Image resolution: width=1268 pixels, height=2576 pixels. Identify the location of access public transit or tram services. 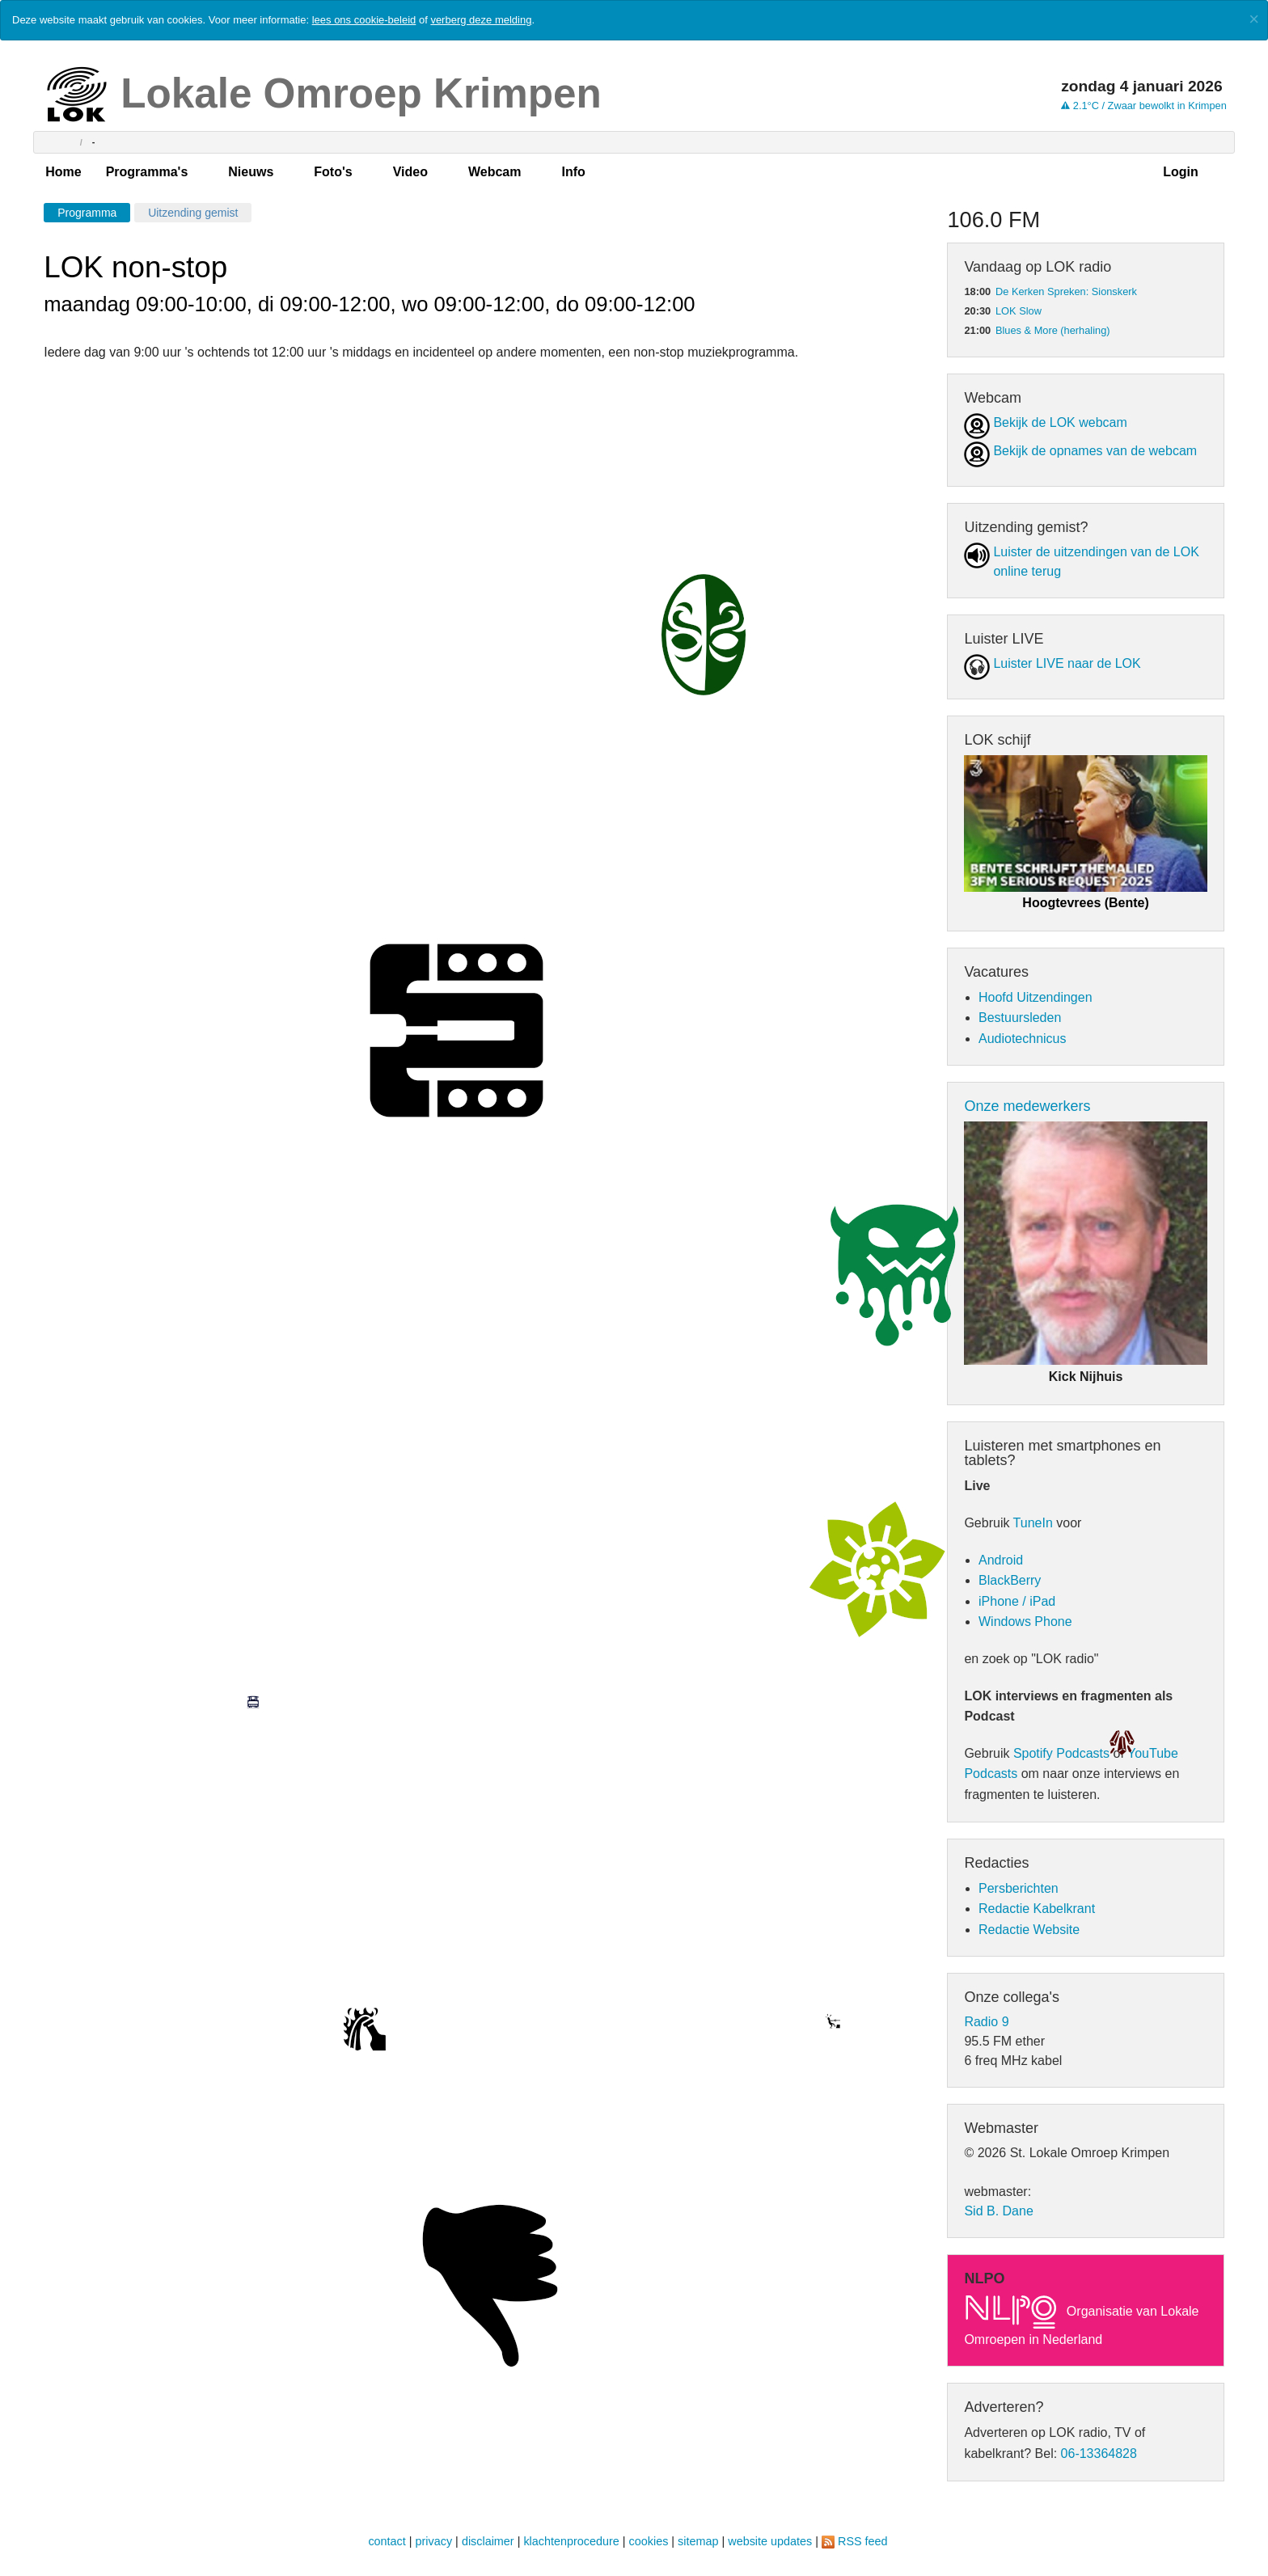
(253, 1702).